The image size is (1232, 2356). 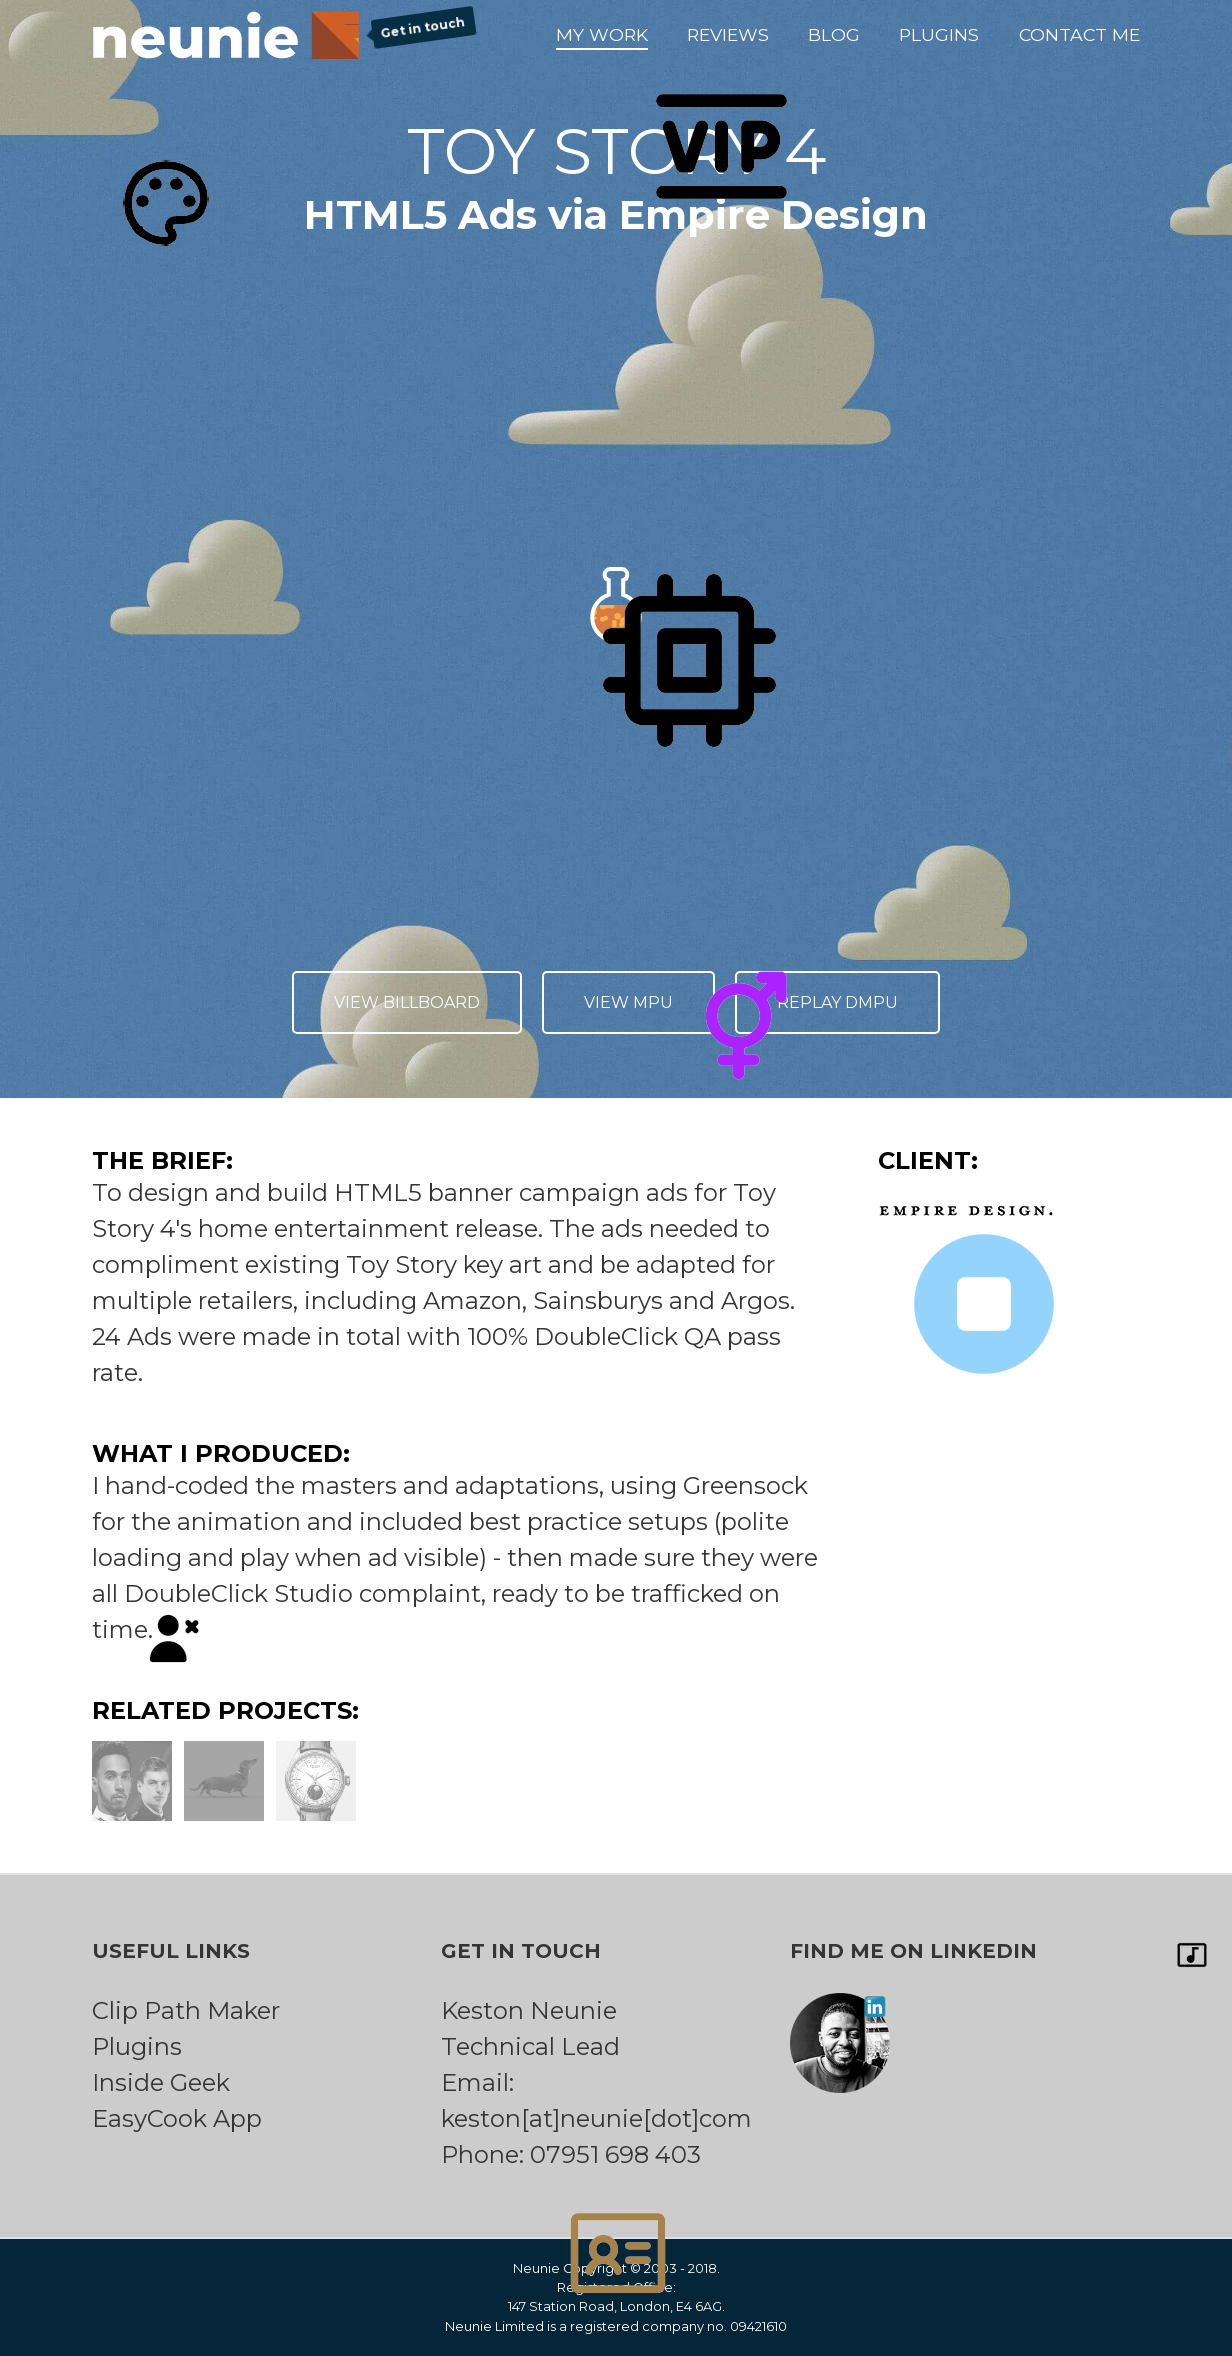 I want to click on stop media playback, so click(x=984, y=1304).